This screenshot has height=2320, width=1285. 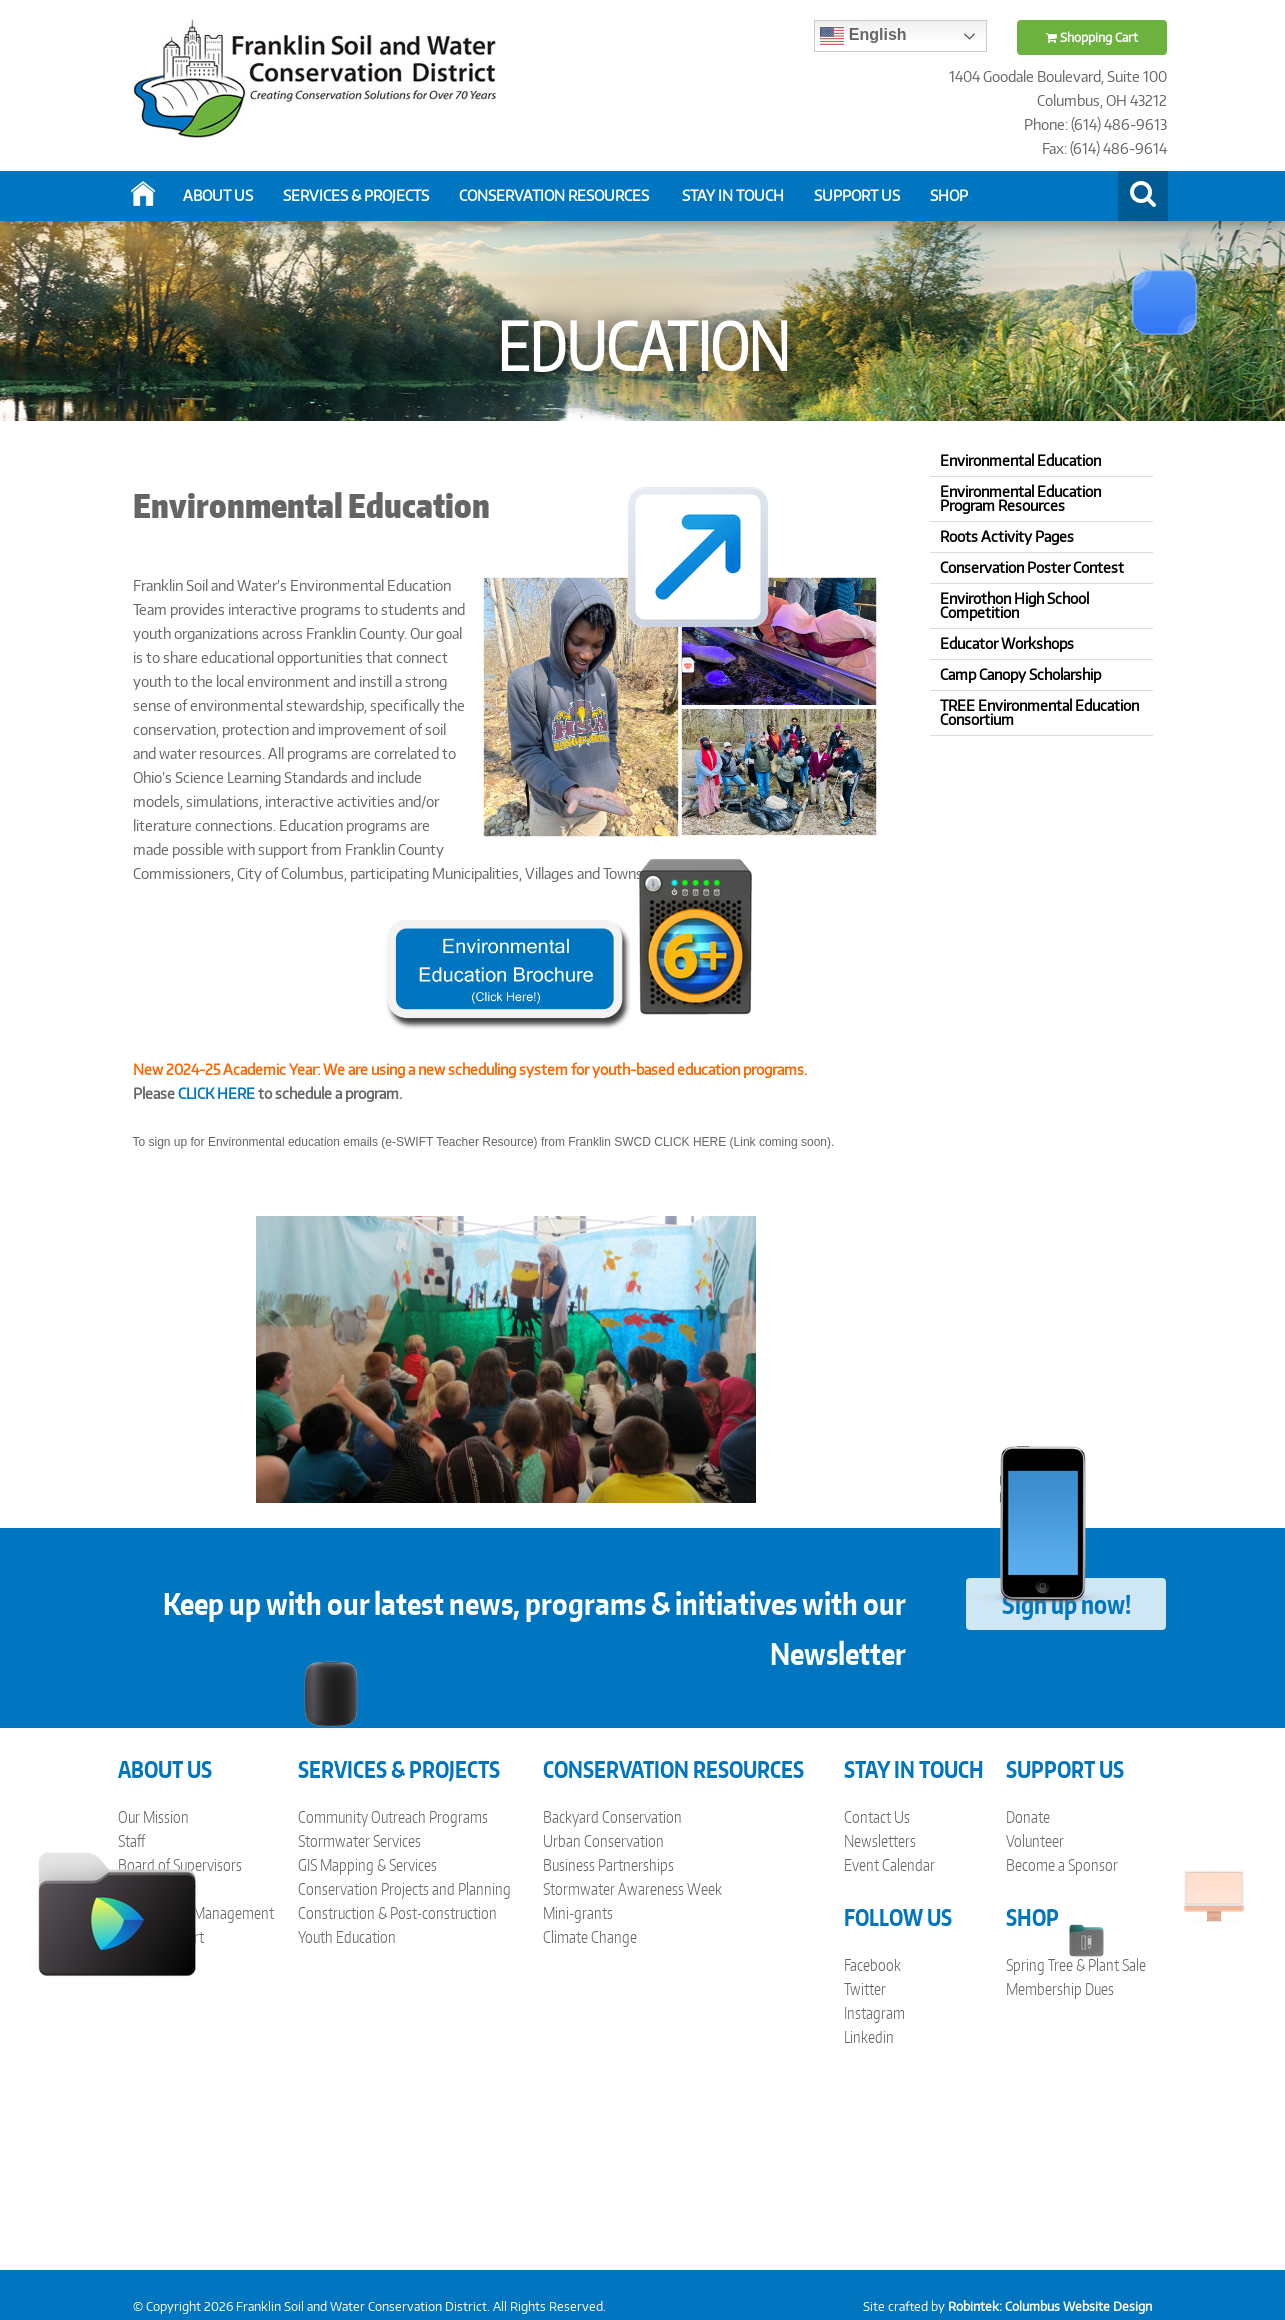 I want to click on configure hot corners behavior, so click(x=1164, y=303).